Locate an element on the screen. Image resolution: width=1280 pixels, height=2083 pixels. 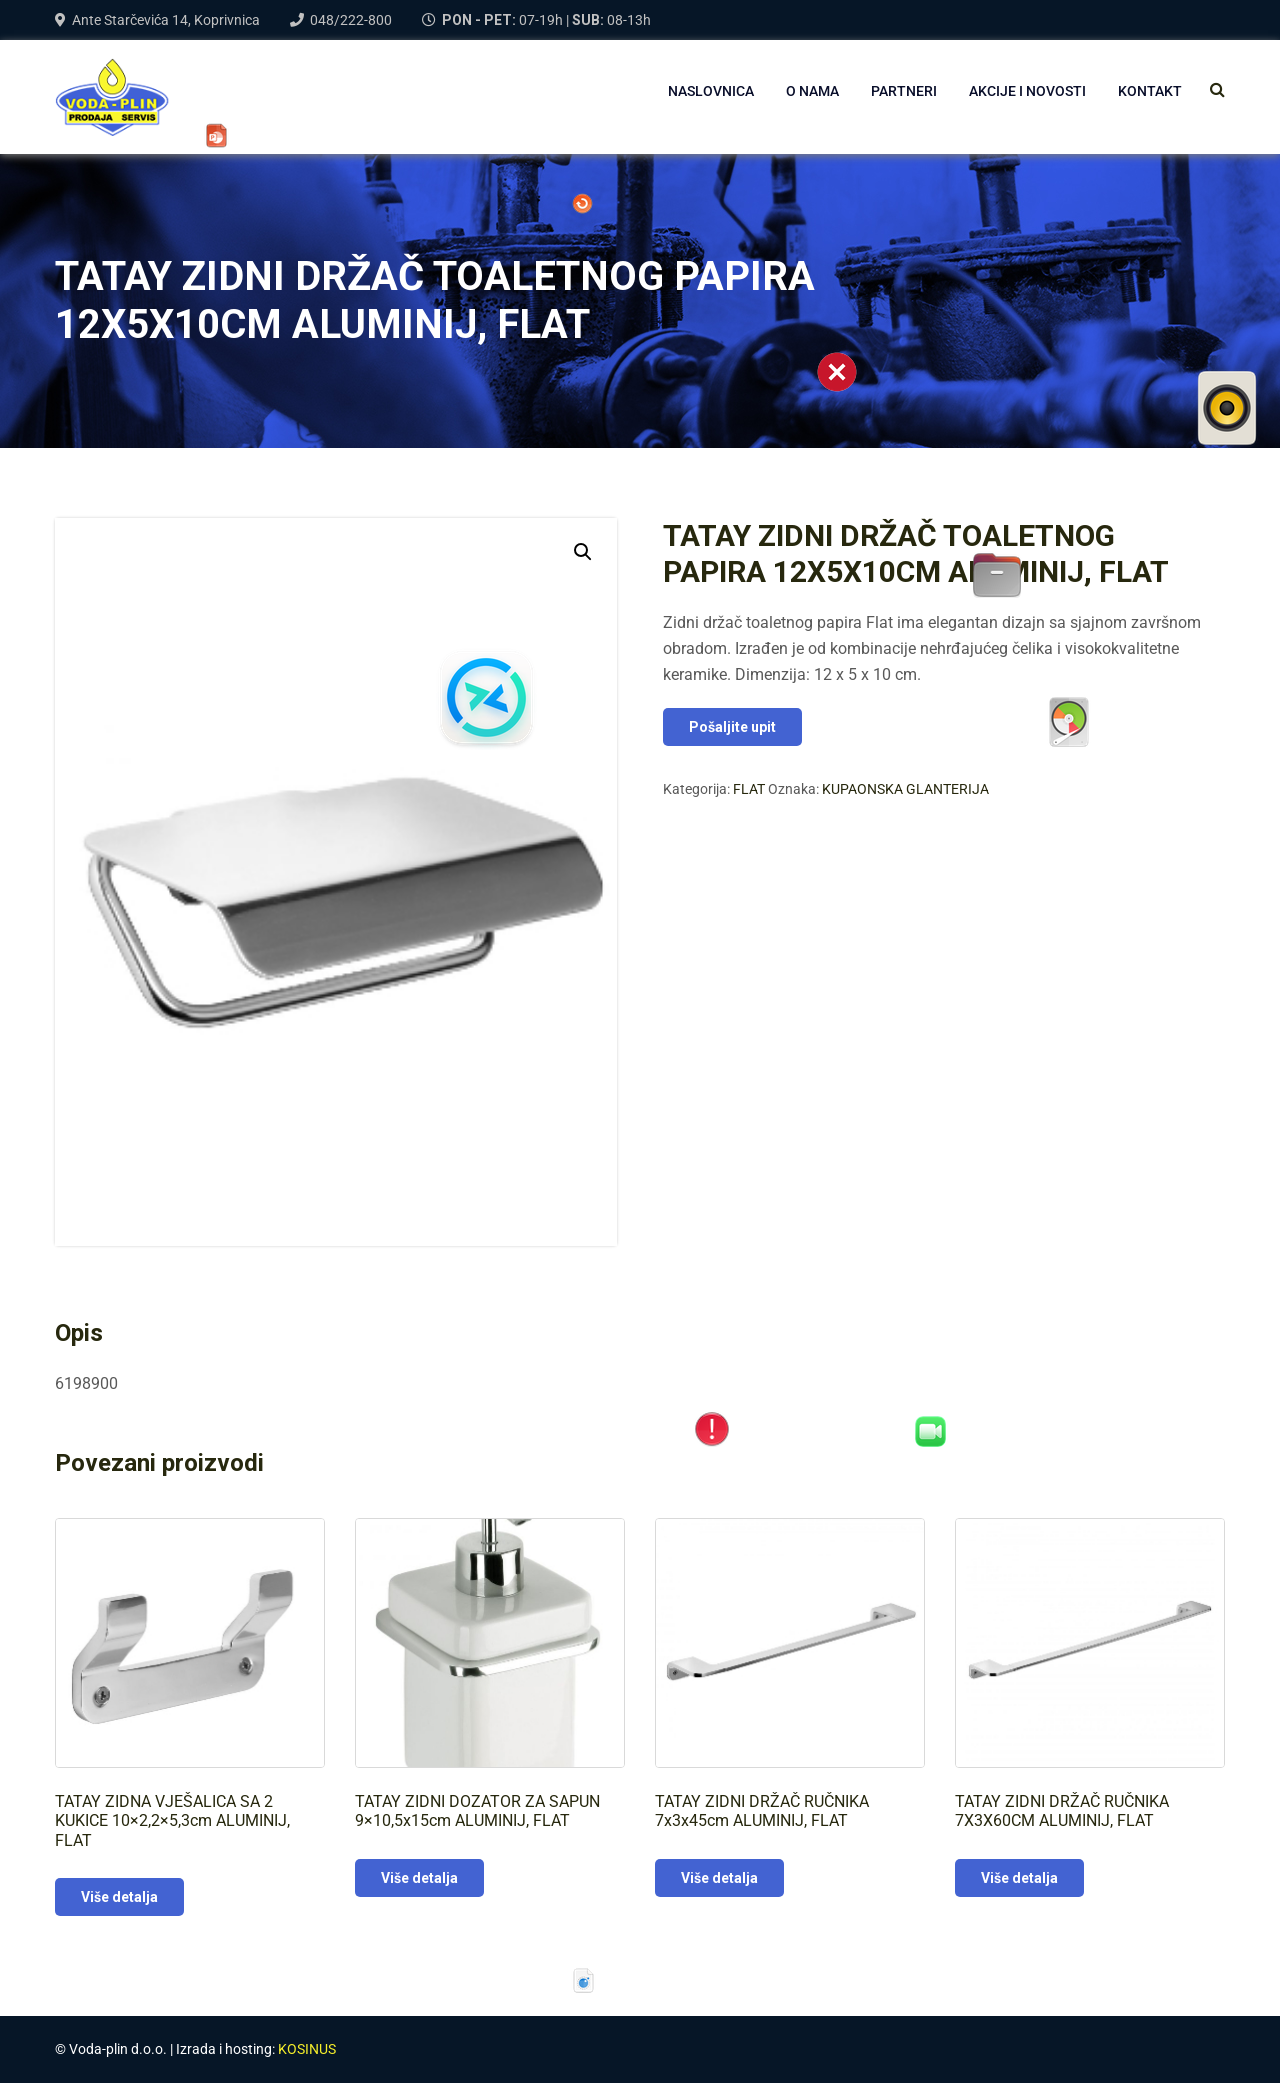
open livepatch settings to manage kernel updates is located at coordinates (582, 203).